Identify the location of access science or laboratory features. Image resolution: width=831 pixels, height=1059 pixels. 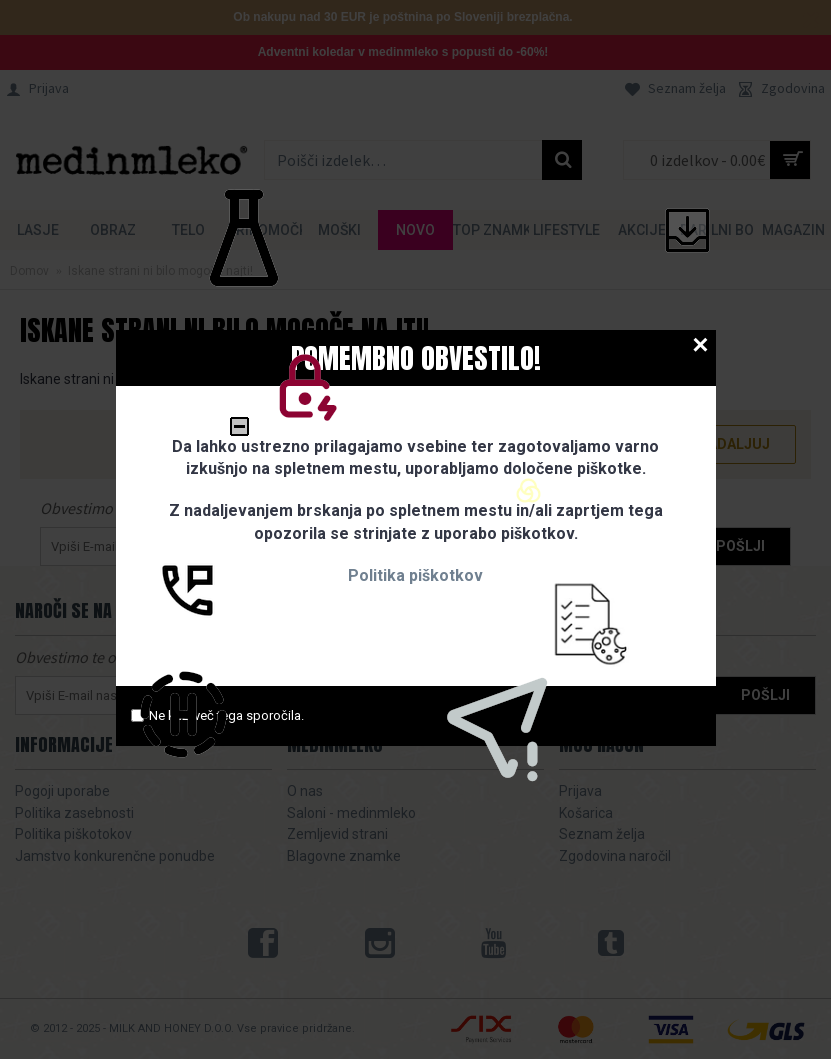
(244, 238).